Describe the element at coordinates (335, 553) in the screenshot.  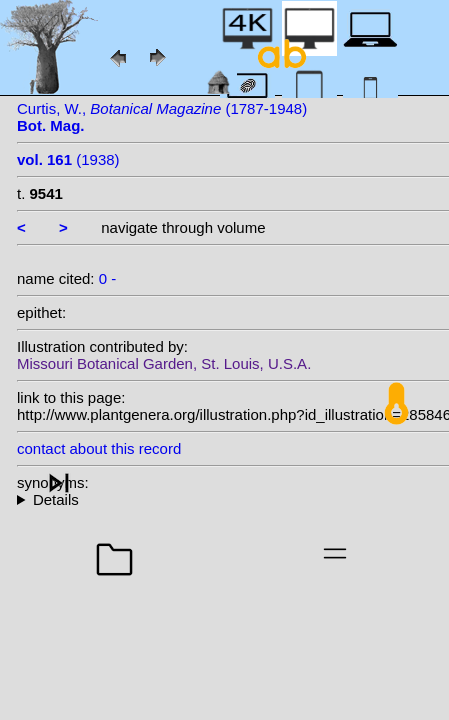
I see `open navigation menu` at that location.